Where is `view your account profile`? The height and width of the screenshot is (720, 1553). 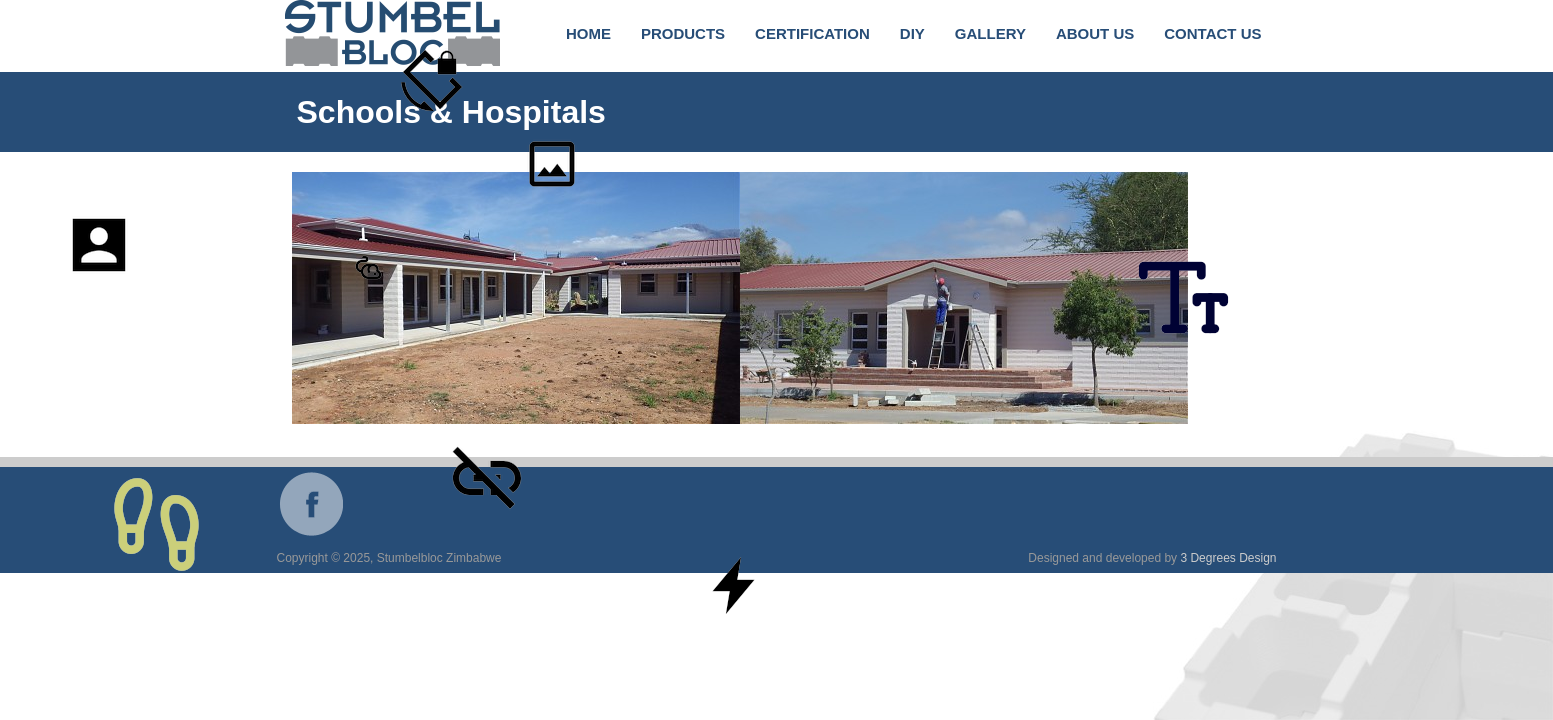 view your account profile is located at coordinates (99, 245).